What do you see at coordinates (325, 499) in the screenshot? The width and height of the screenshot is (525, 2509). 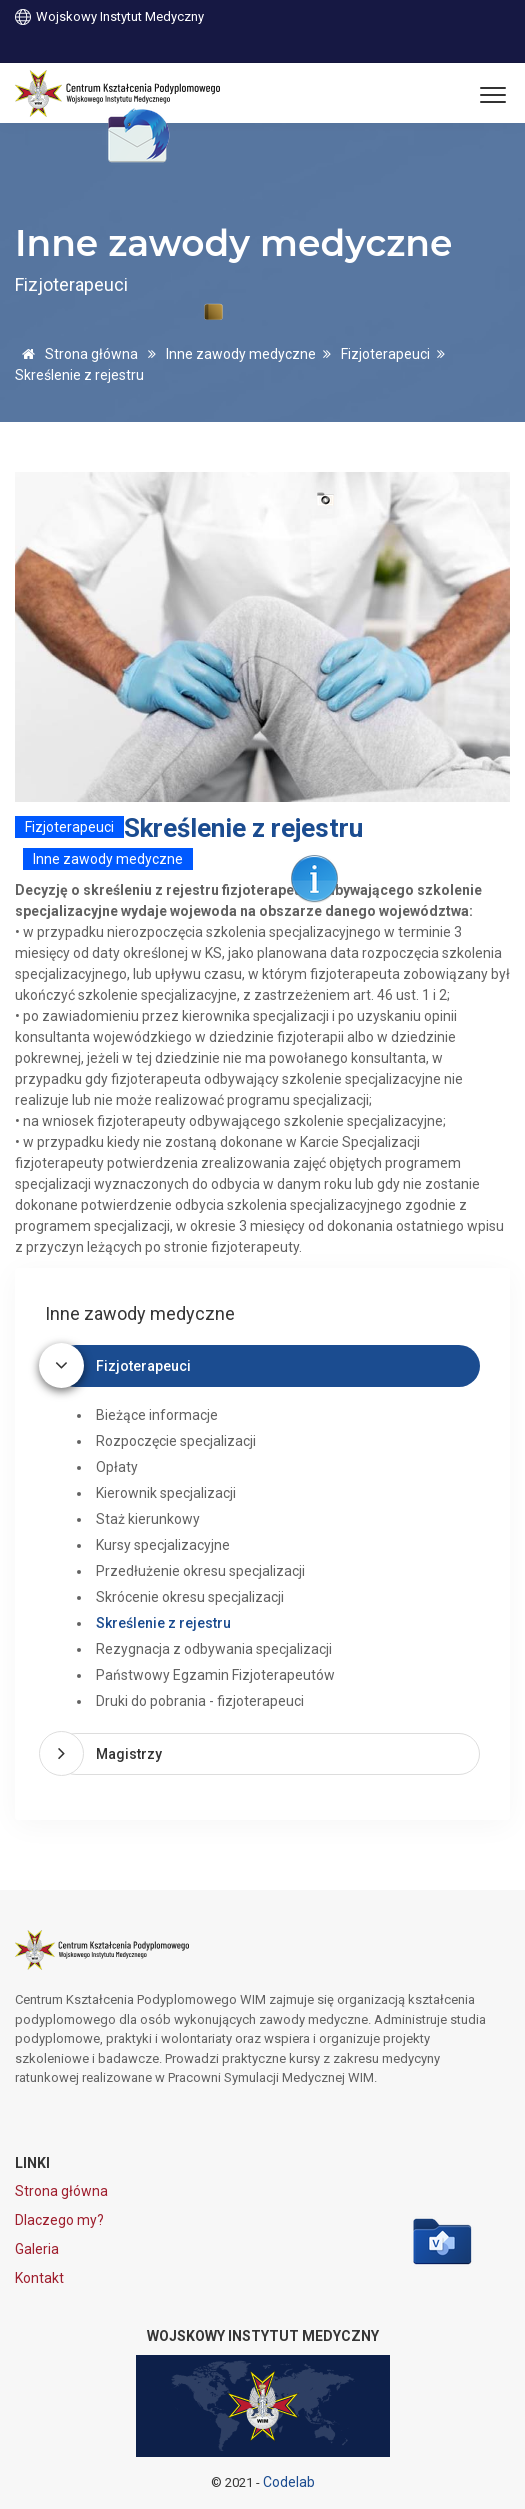 I see `open folder containing JSON configuration files` at bounding box center [325, 499].